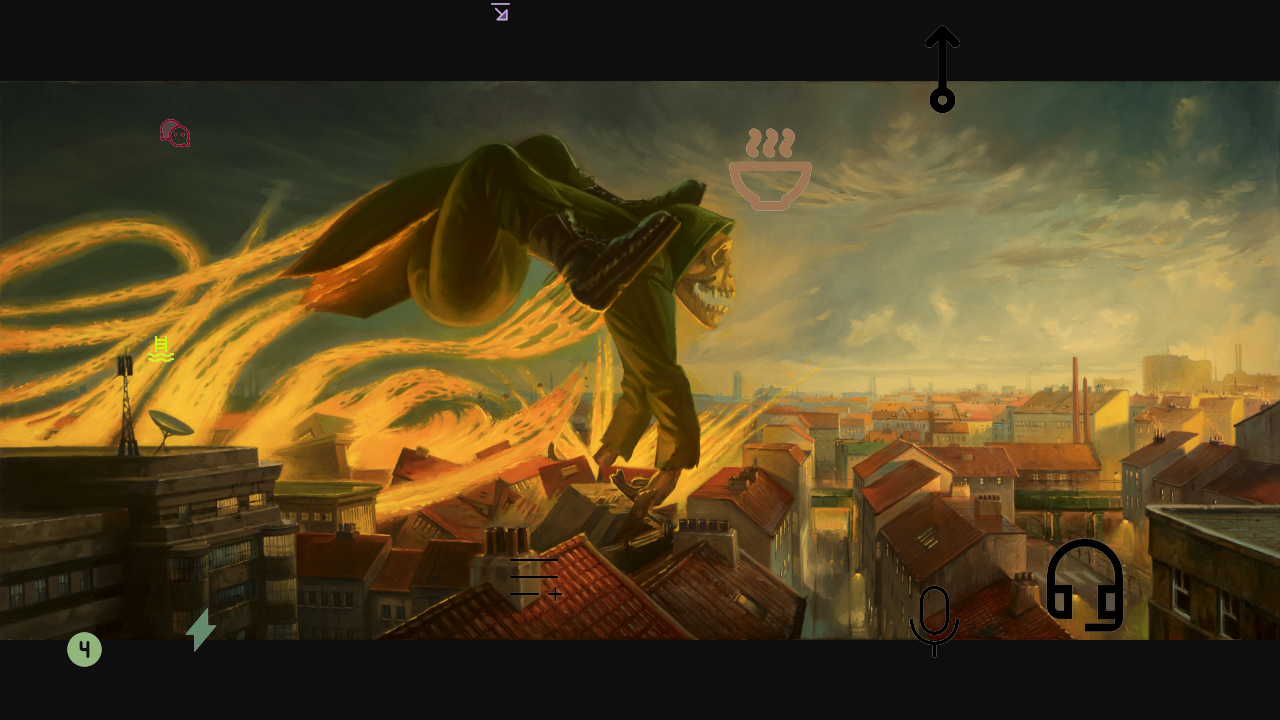  What do you see at coordinates (500, 12) in the screenshot?
I see `move item to bottom-right corner` at bounding box center [500, 12].